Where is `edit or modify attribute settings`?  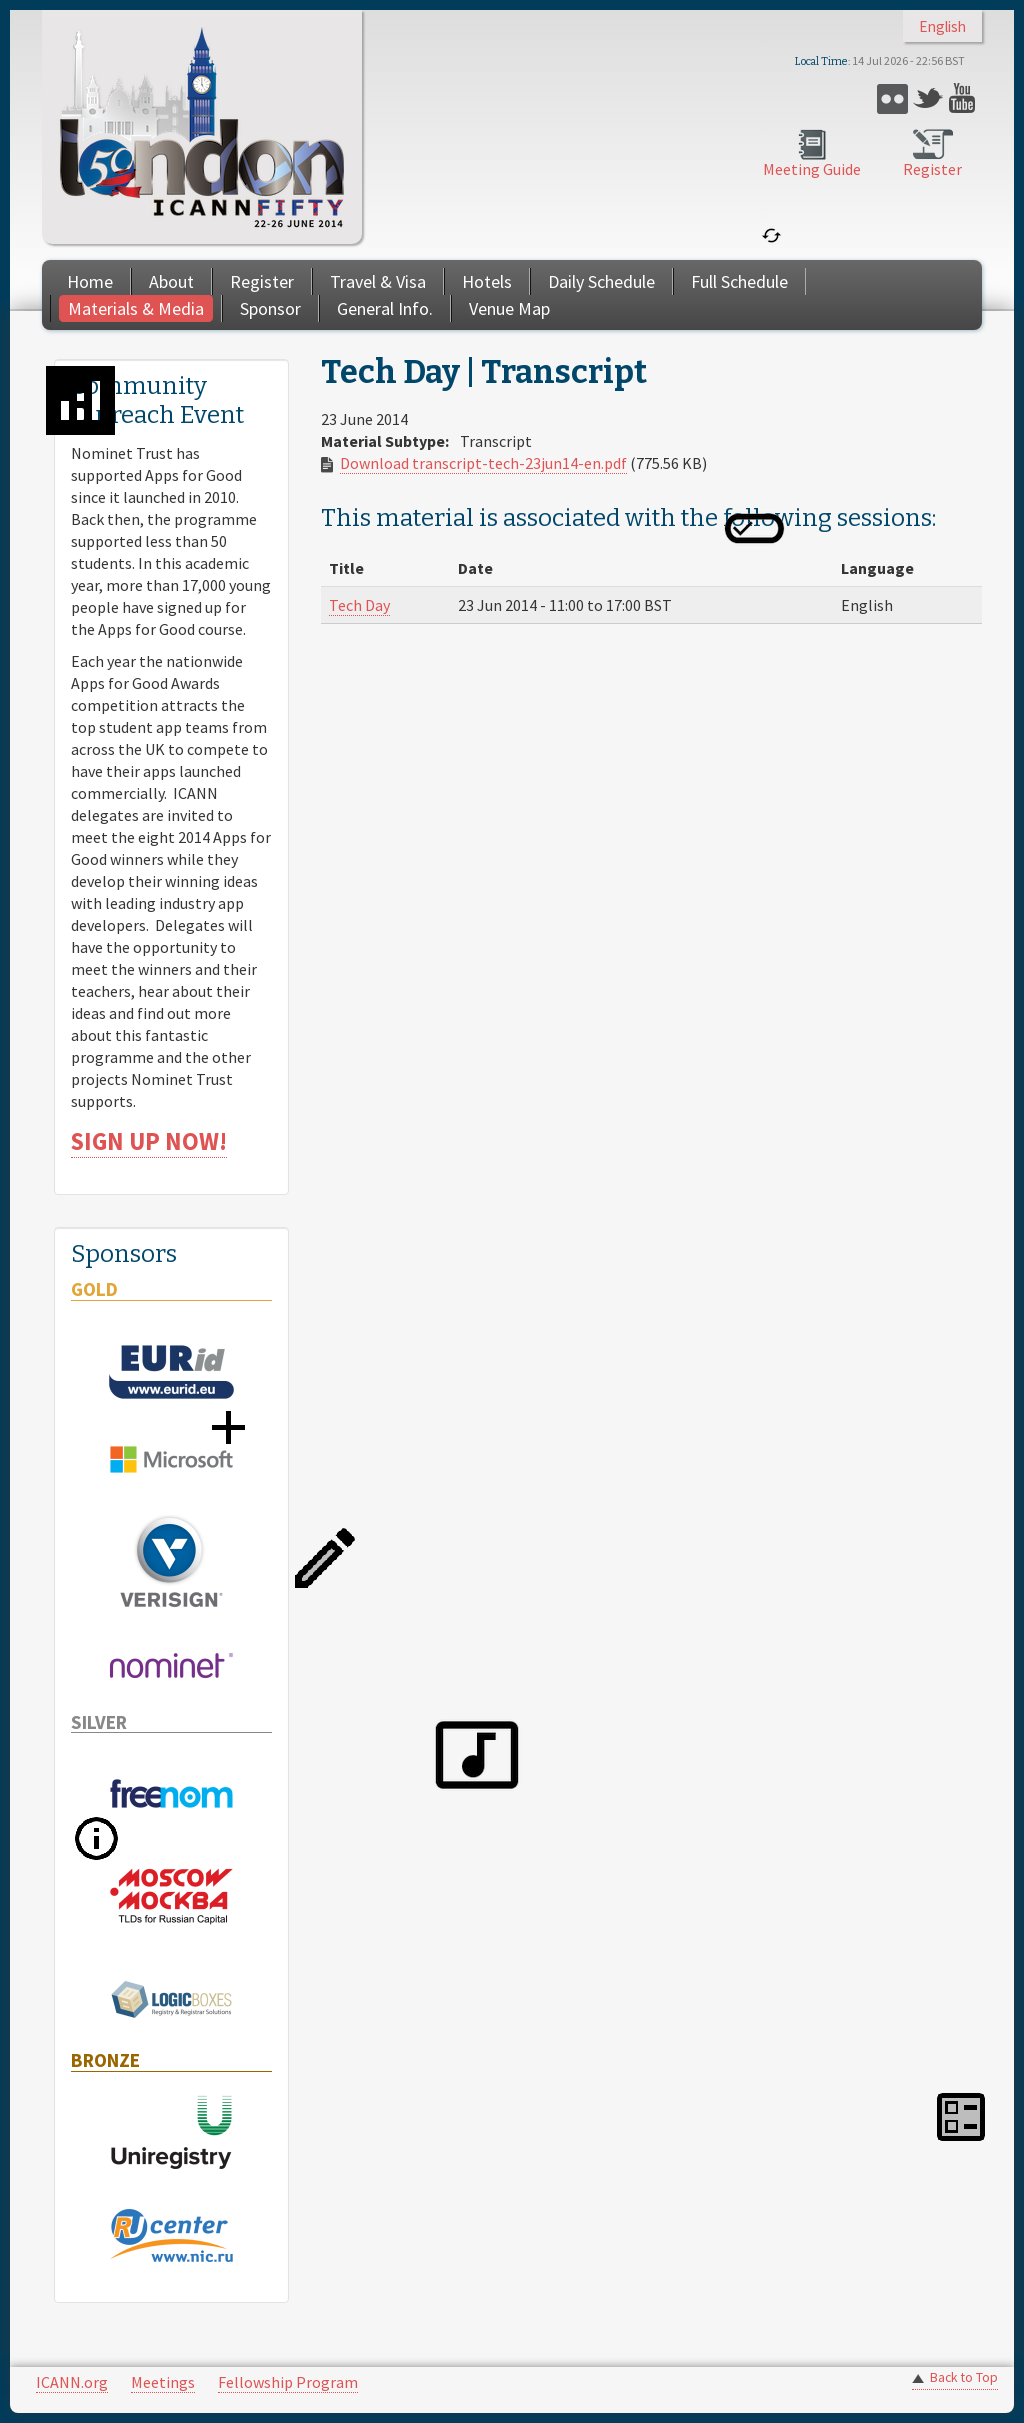 edit or modify attribute settings is located at coordinates (754, 528).